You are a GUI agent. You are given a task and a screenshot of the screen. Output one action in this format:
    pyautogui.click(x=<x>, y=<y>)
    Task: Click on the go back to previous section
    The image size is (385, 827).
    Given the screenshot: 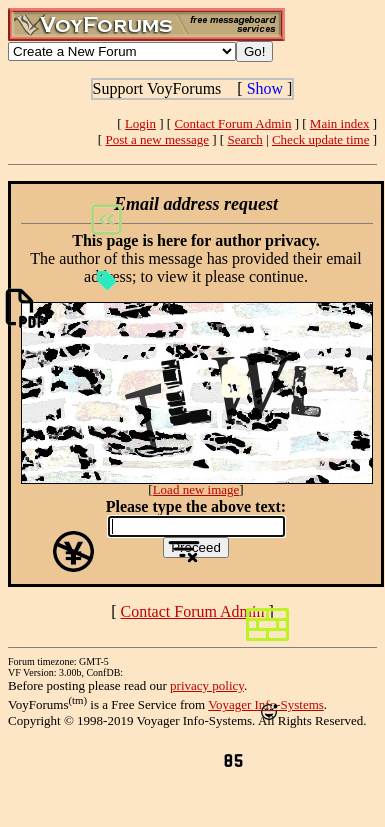 What is the action you would take?
    pyautogui.click(x=106, y=219)
    